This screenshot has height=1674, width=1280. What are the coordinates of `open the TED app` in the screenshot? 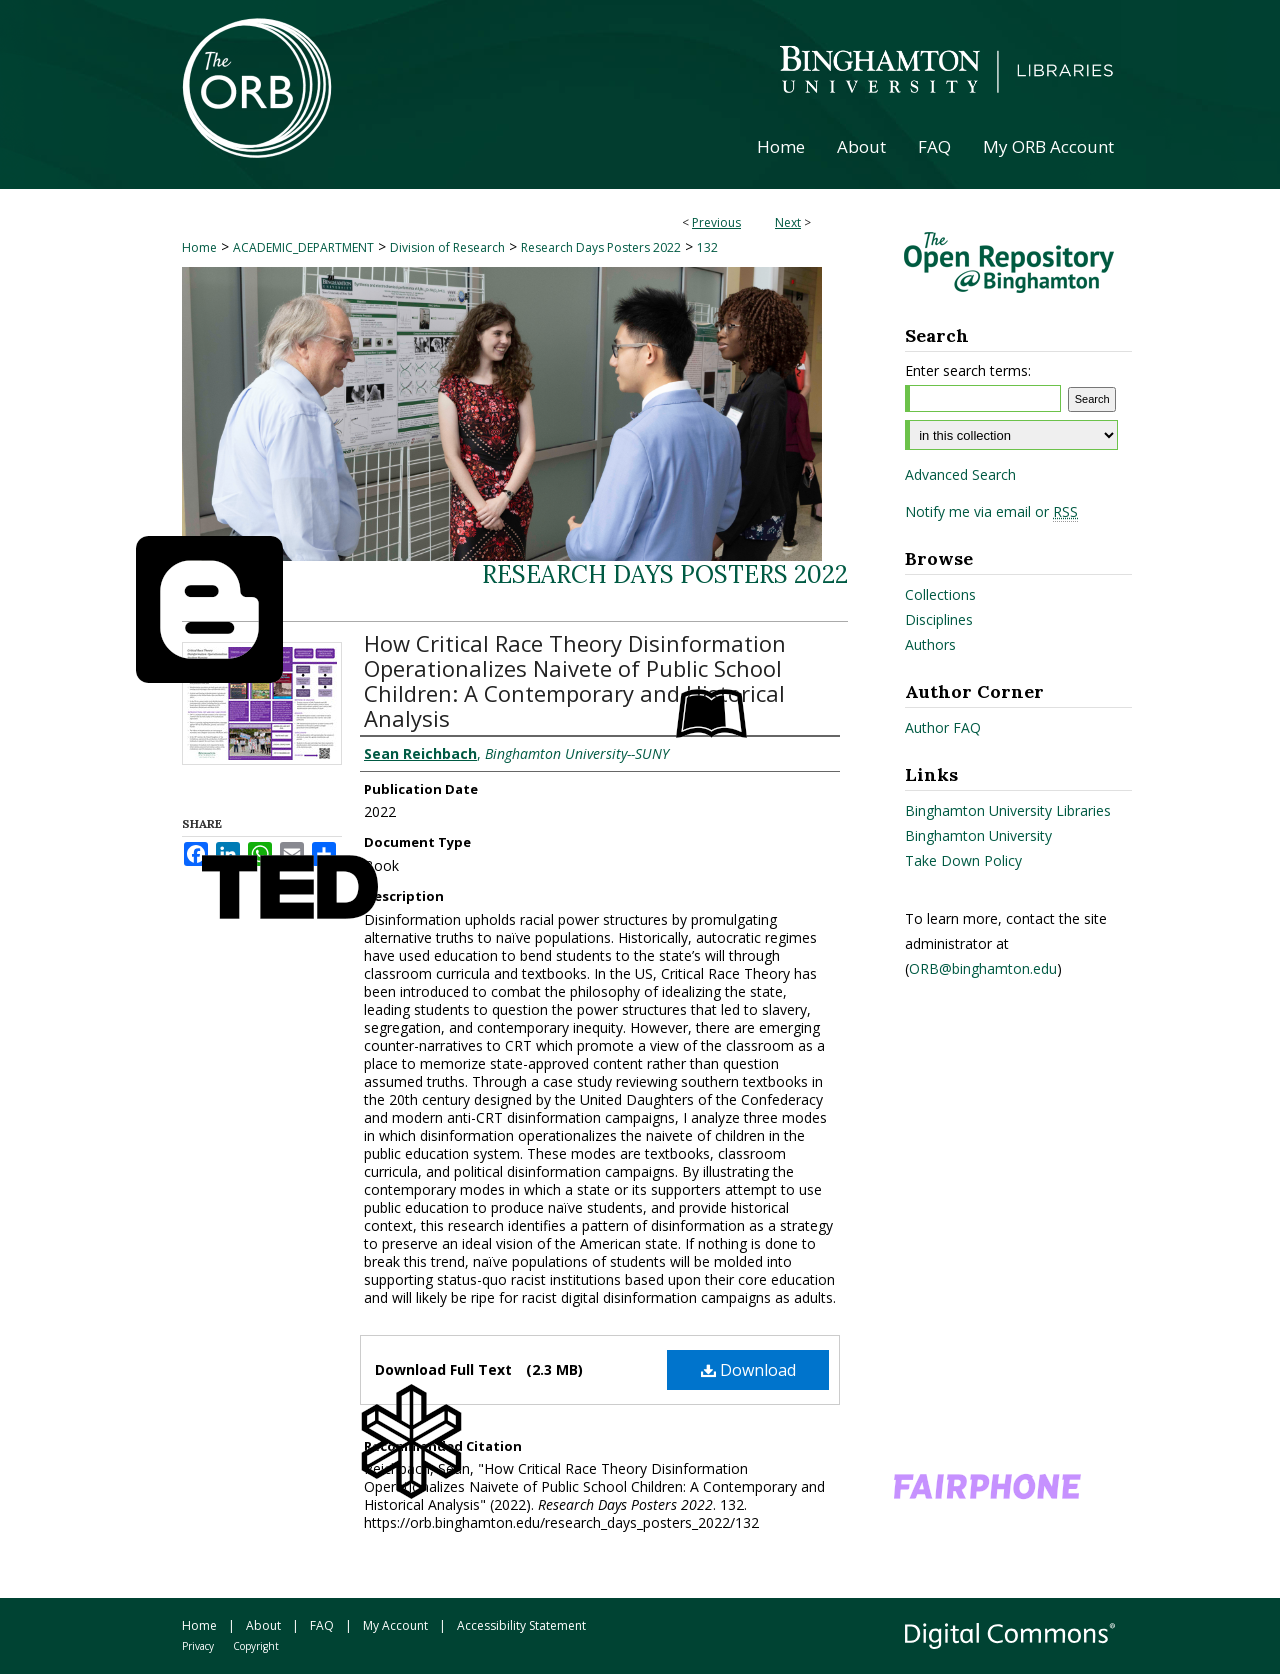 It's located at (290, 887).